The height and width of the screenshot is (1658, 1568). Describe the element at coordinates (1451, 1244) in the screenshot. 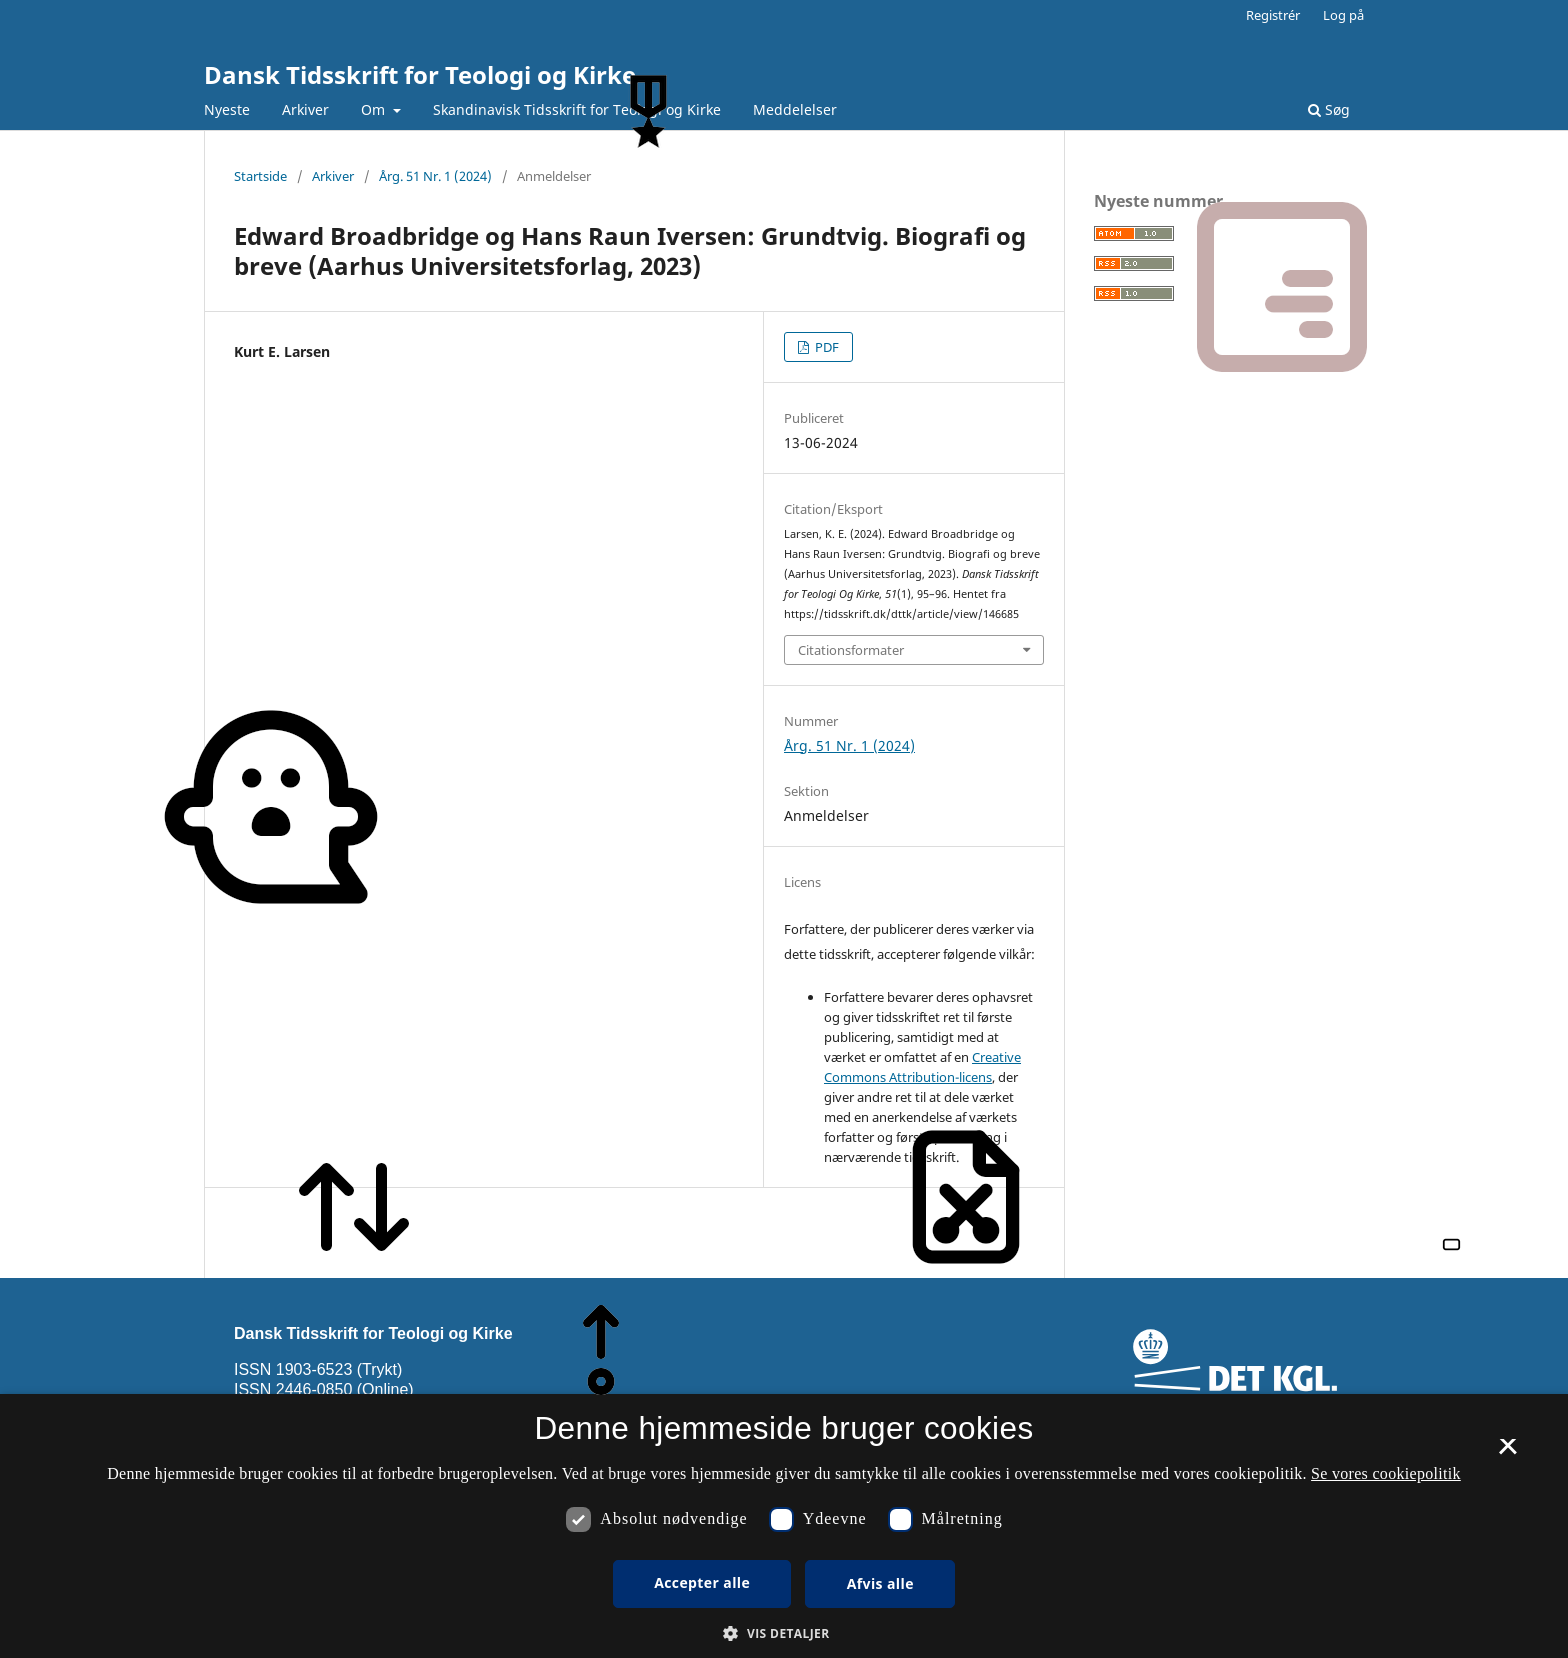

I see `crop image to 3:2 aspect ratio` at that location.